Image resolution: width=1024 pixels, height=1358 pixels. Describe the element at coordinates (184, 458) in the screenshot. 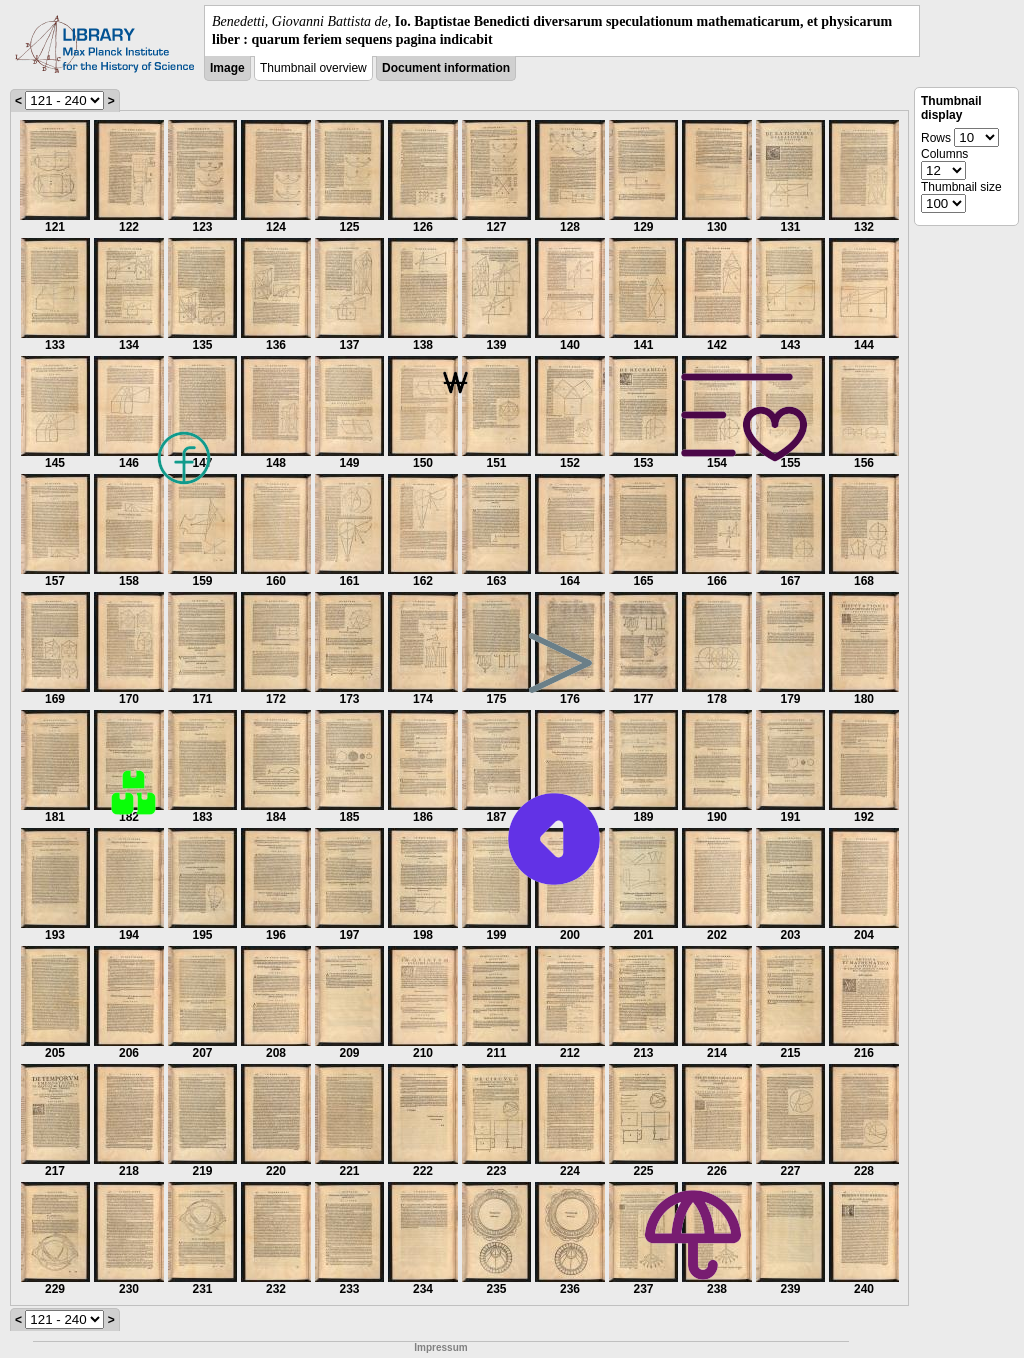

I see `open facebook app` at that location.